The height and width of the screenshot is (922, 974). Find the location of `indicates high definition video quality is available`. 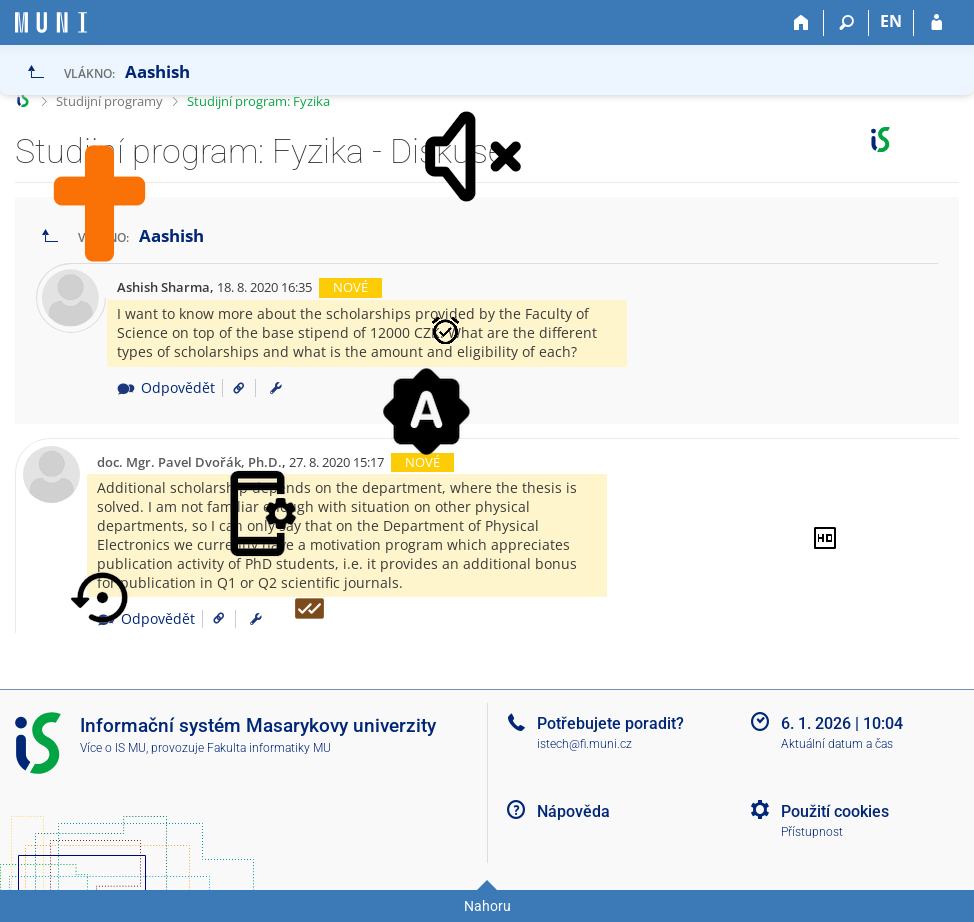

indicates high definition video quality is available is located at coordinates (825, 538).